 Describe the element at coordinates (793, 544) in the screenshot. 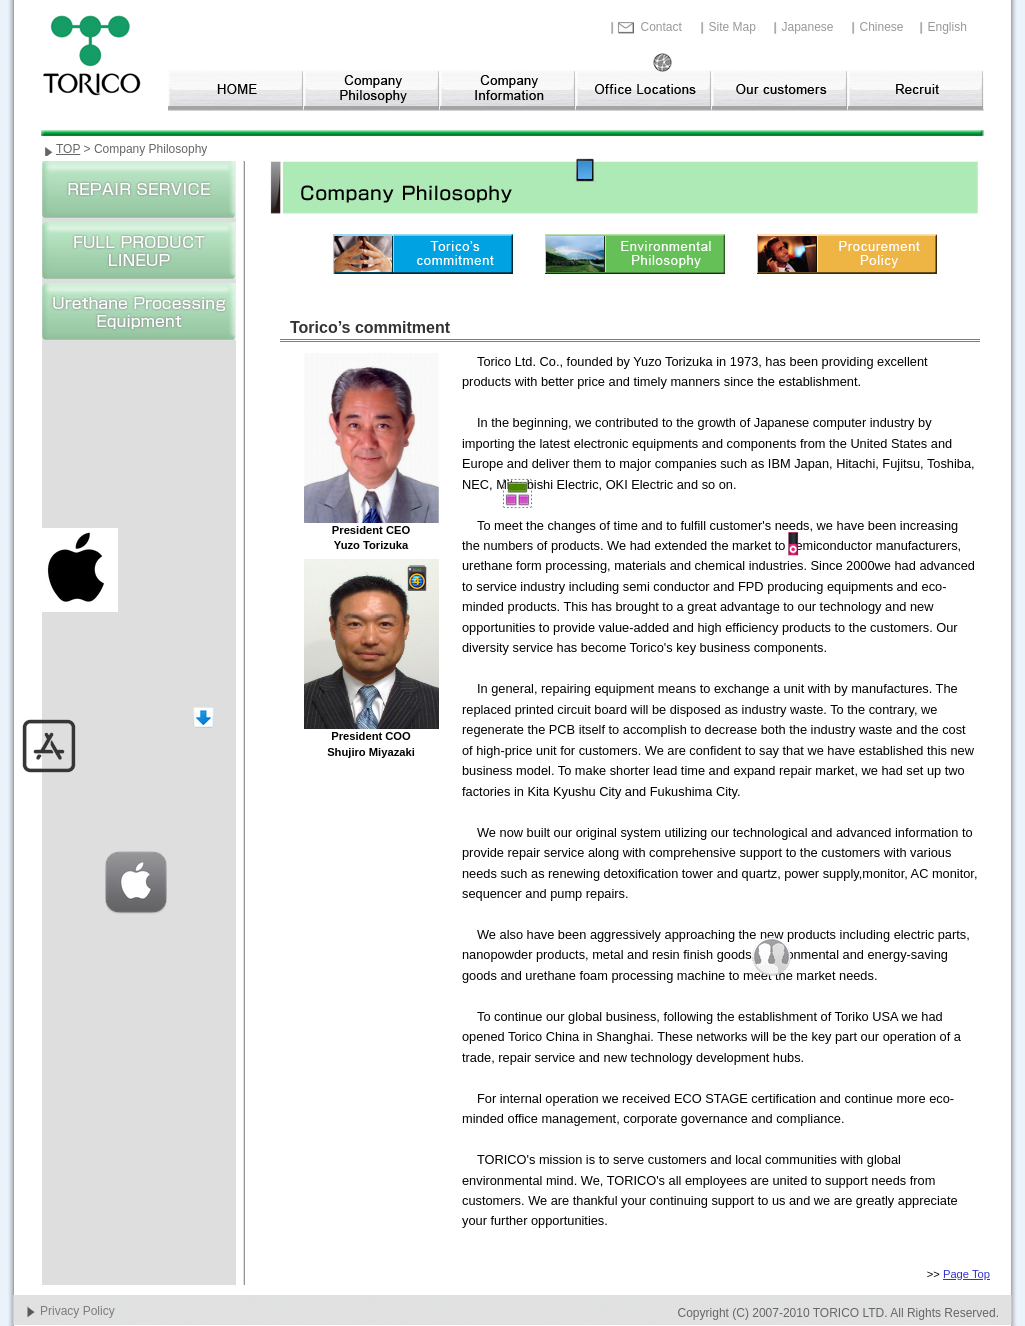

I see `iPod nano device in pink` at that location.